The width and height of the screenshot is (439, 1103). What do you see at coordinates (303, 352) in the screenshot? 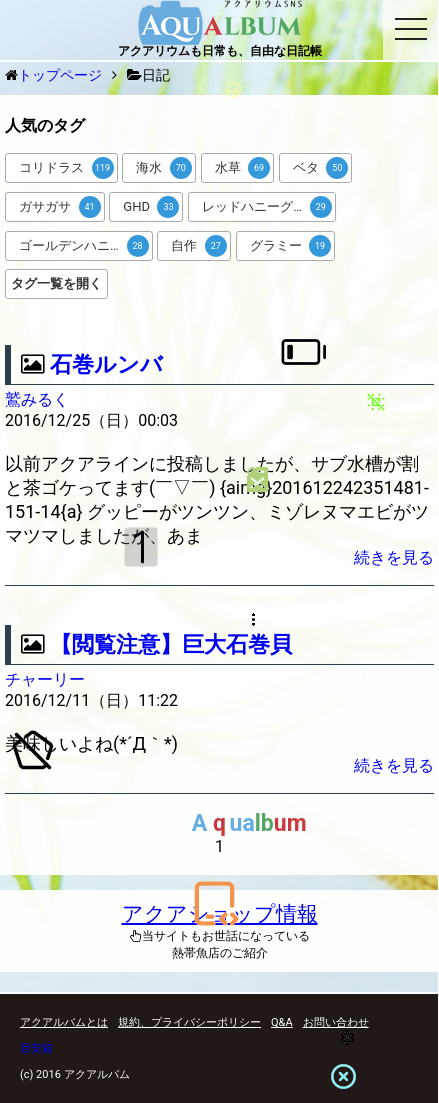
I see `indicates low battery status` at bounding box center [303, 352].